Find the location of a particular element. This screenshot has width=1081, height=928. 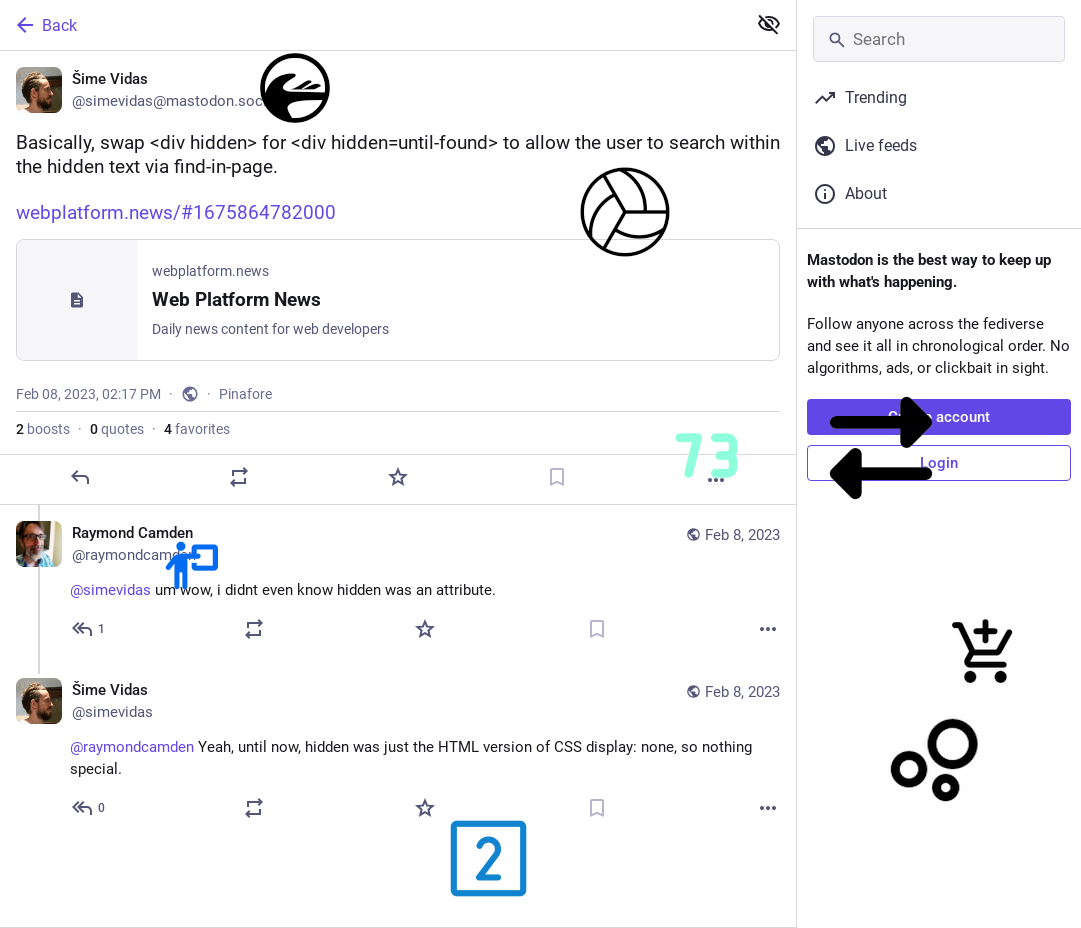

joget platform logo is located at coordinates (295, 88).